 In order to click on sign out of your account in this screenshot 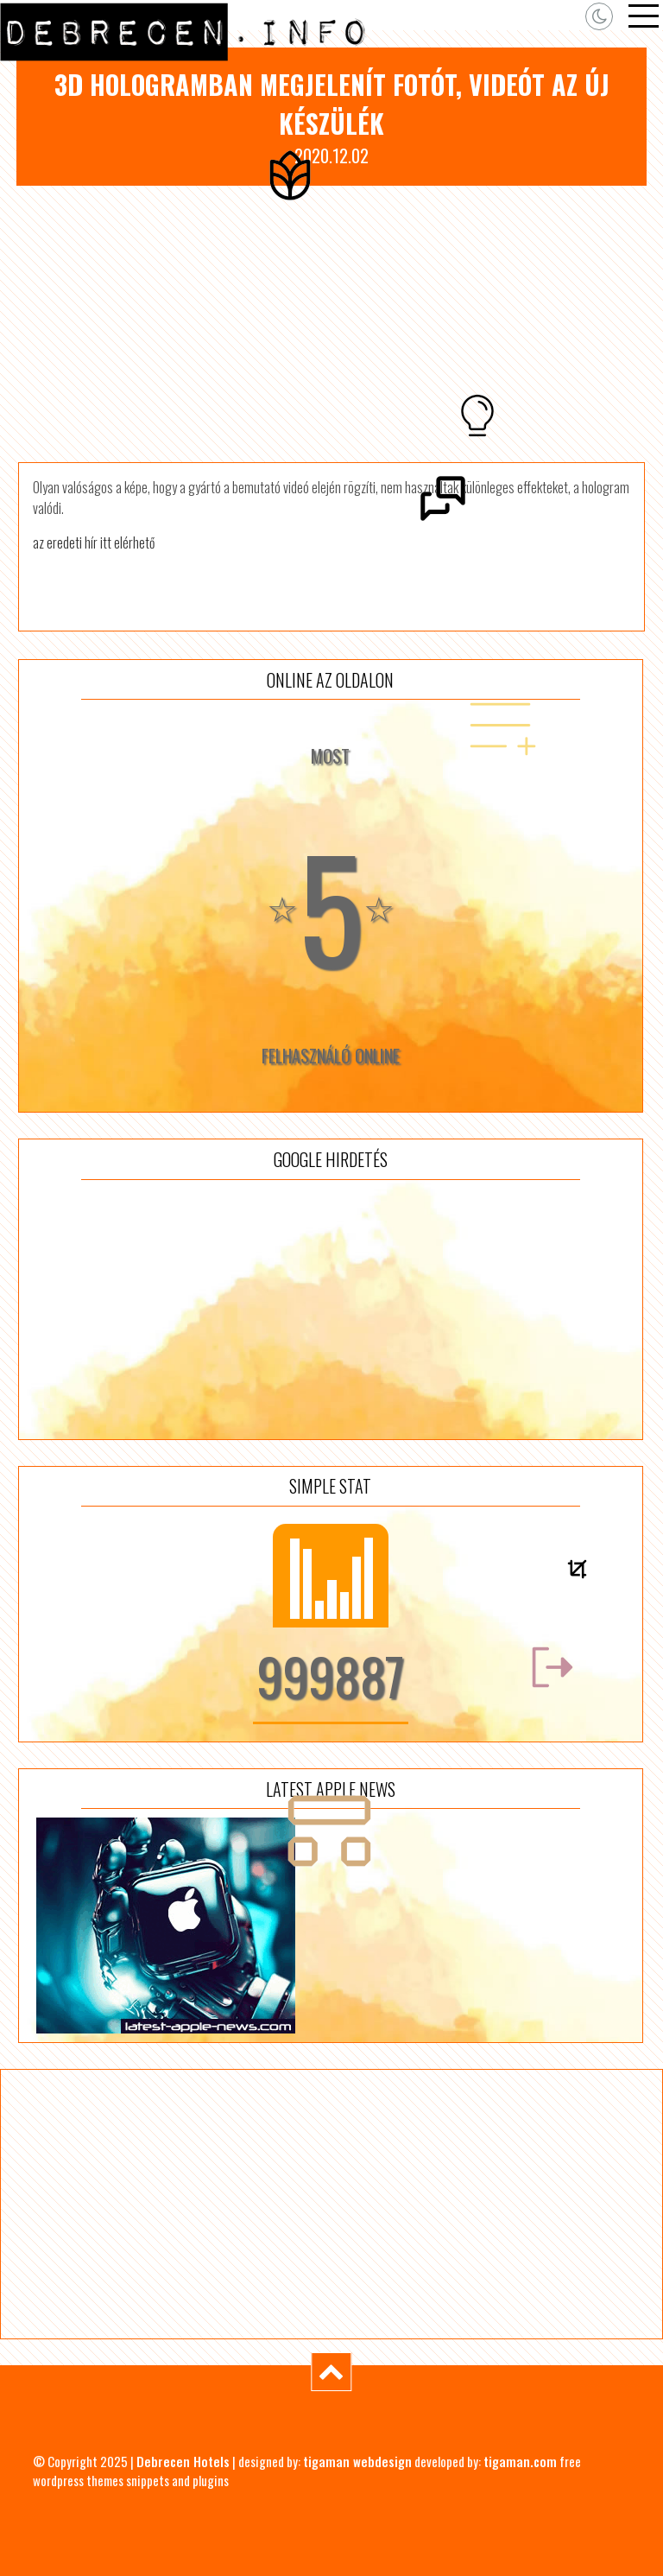, I will do `click(551, 1667)`.